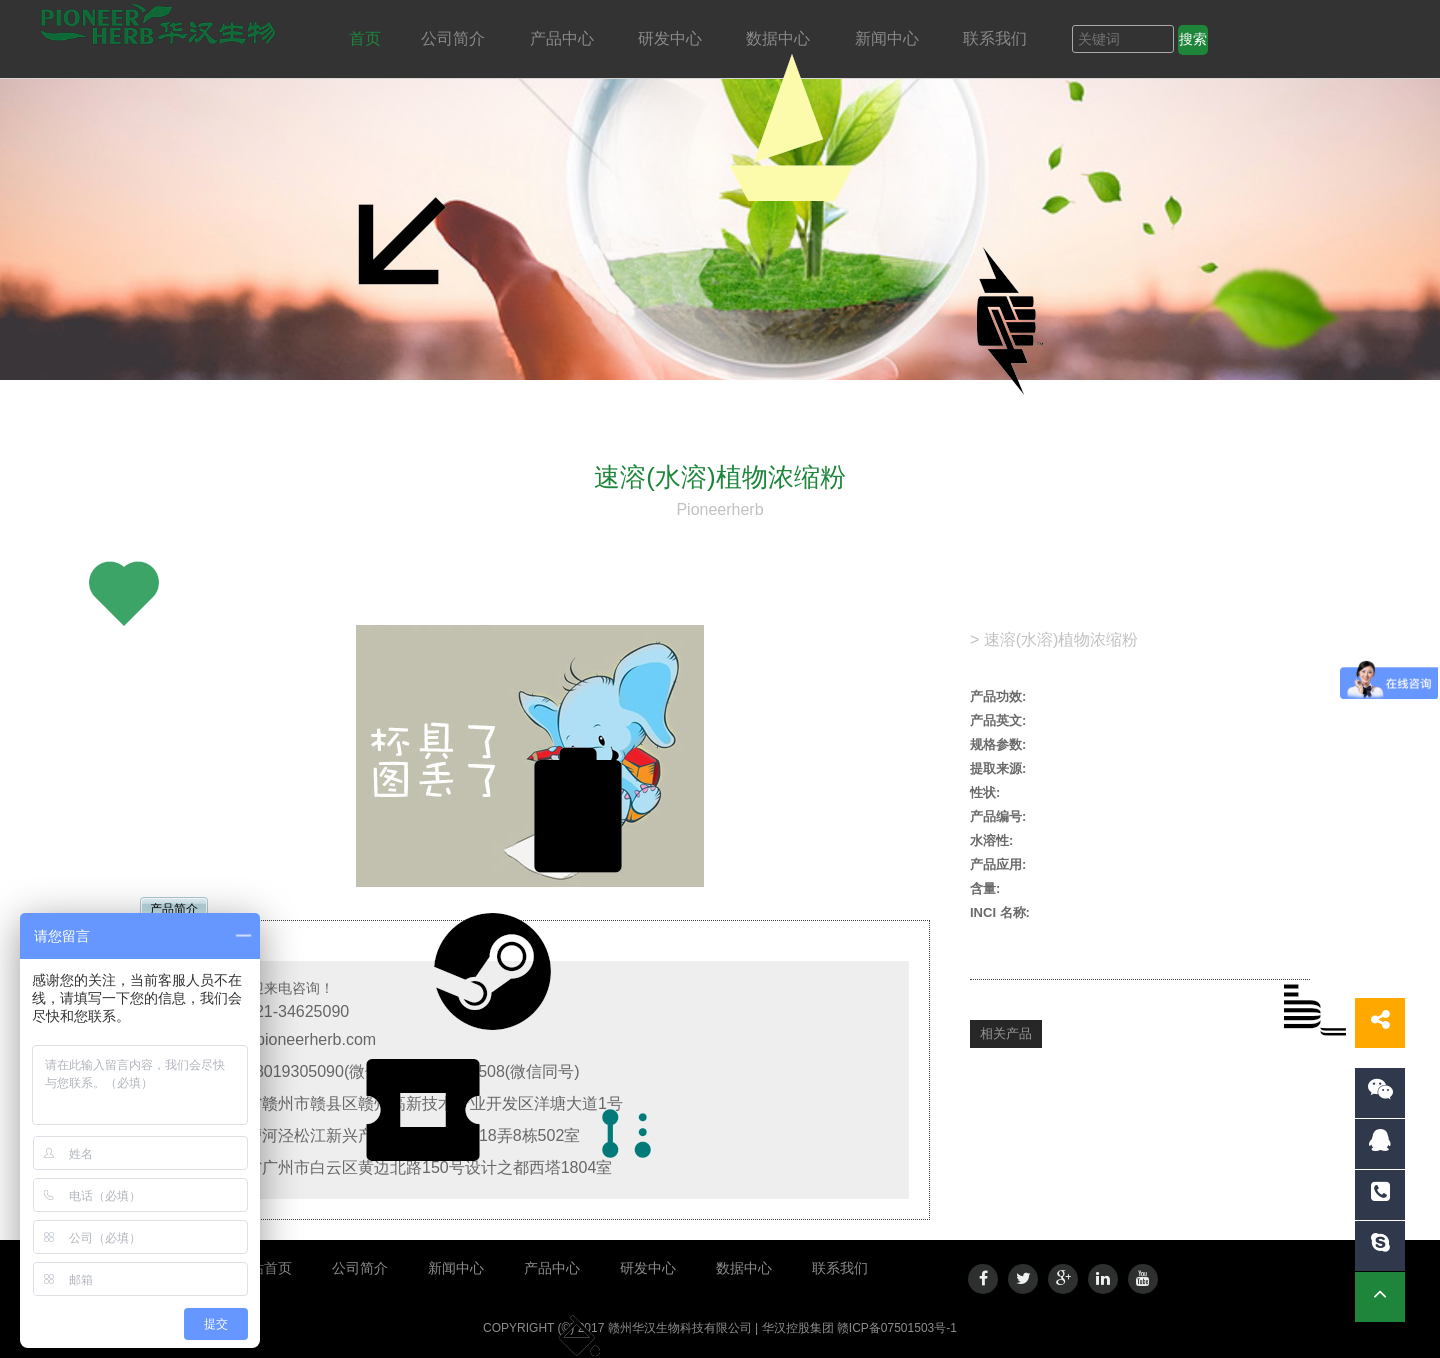 The height and width of the screenshot is (1358, 1440). What do you see at coordinates (423, 1110) in the screenshot?
I see `view your tickets or passes` at bounding box center [423, 1110].